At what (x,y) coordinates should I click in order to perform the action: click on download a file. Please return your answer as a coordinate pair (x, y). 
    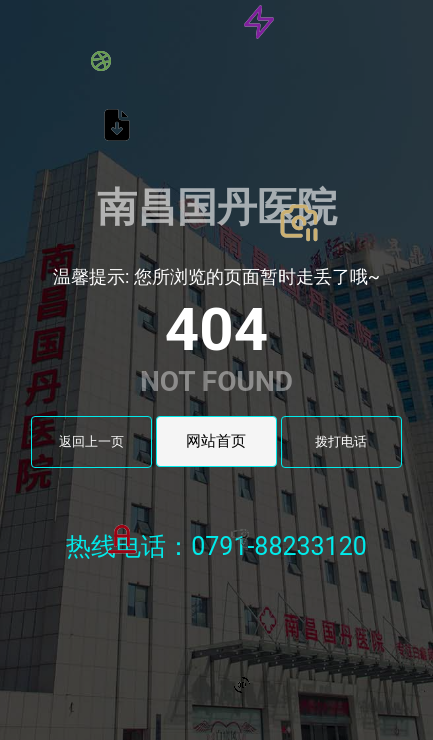
    Looking at the image, I should click on (117, 125).